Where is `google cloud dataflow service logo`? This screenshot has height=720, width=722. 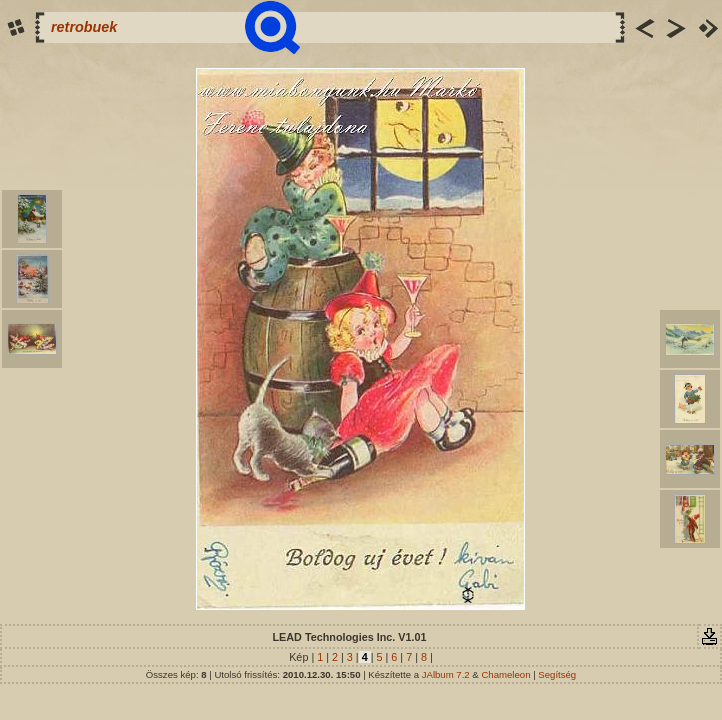
google cloud dataflow service logo is located at coordinates (468, 595).